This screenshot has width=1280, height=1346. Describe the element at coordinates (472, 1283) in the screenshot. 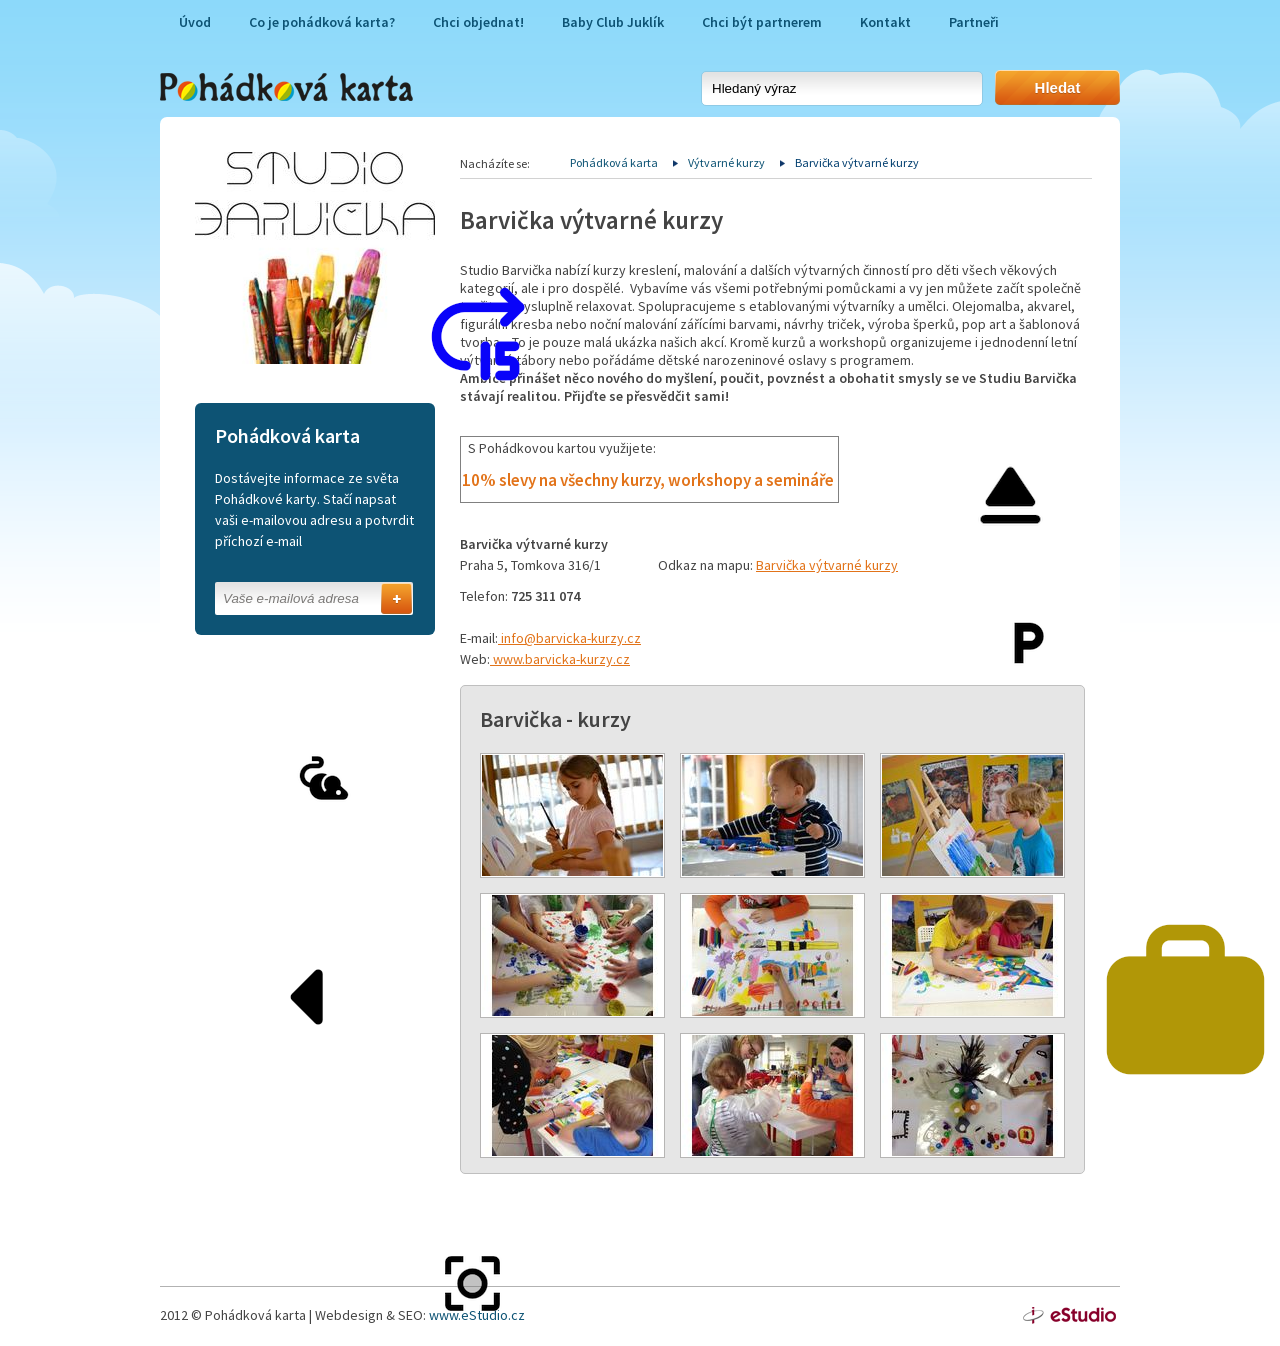

I see `center focus point for camera or image capture` at that location.